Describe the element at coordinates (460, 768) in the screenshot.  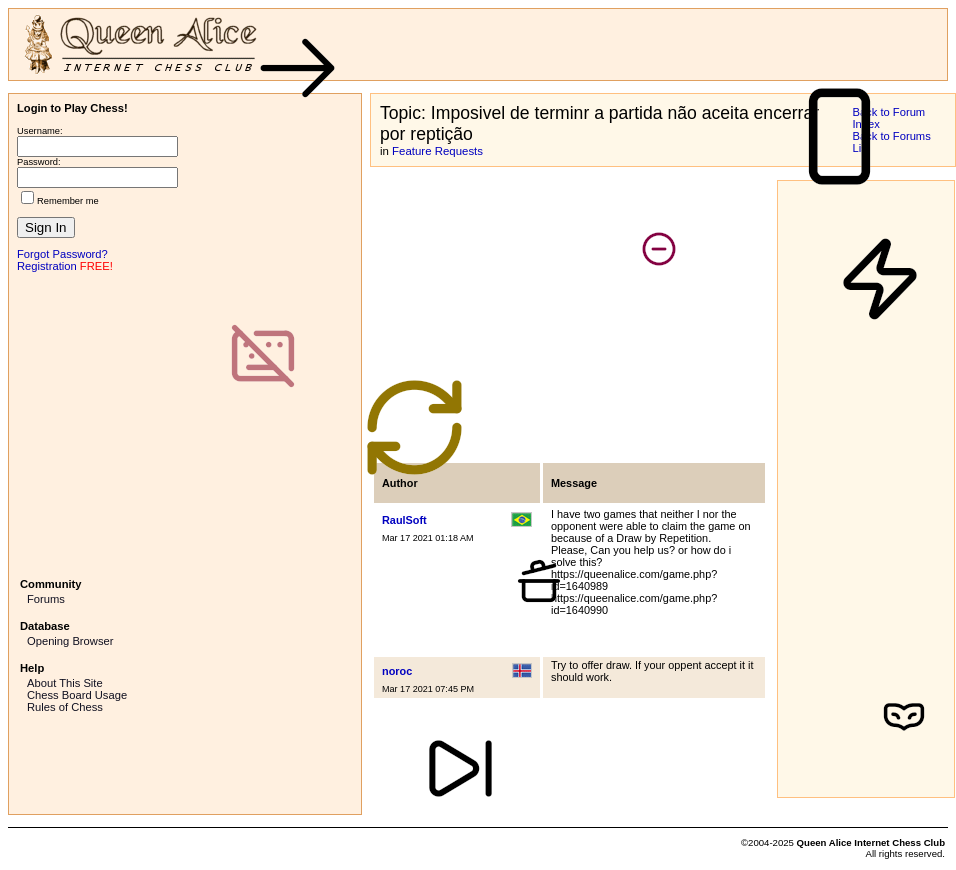
I see `skip to the next track or video` at that location.